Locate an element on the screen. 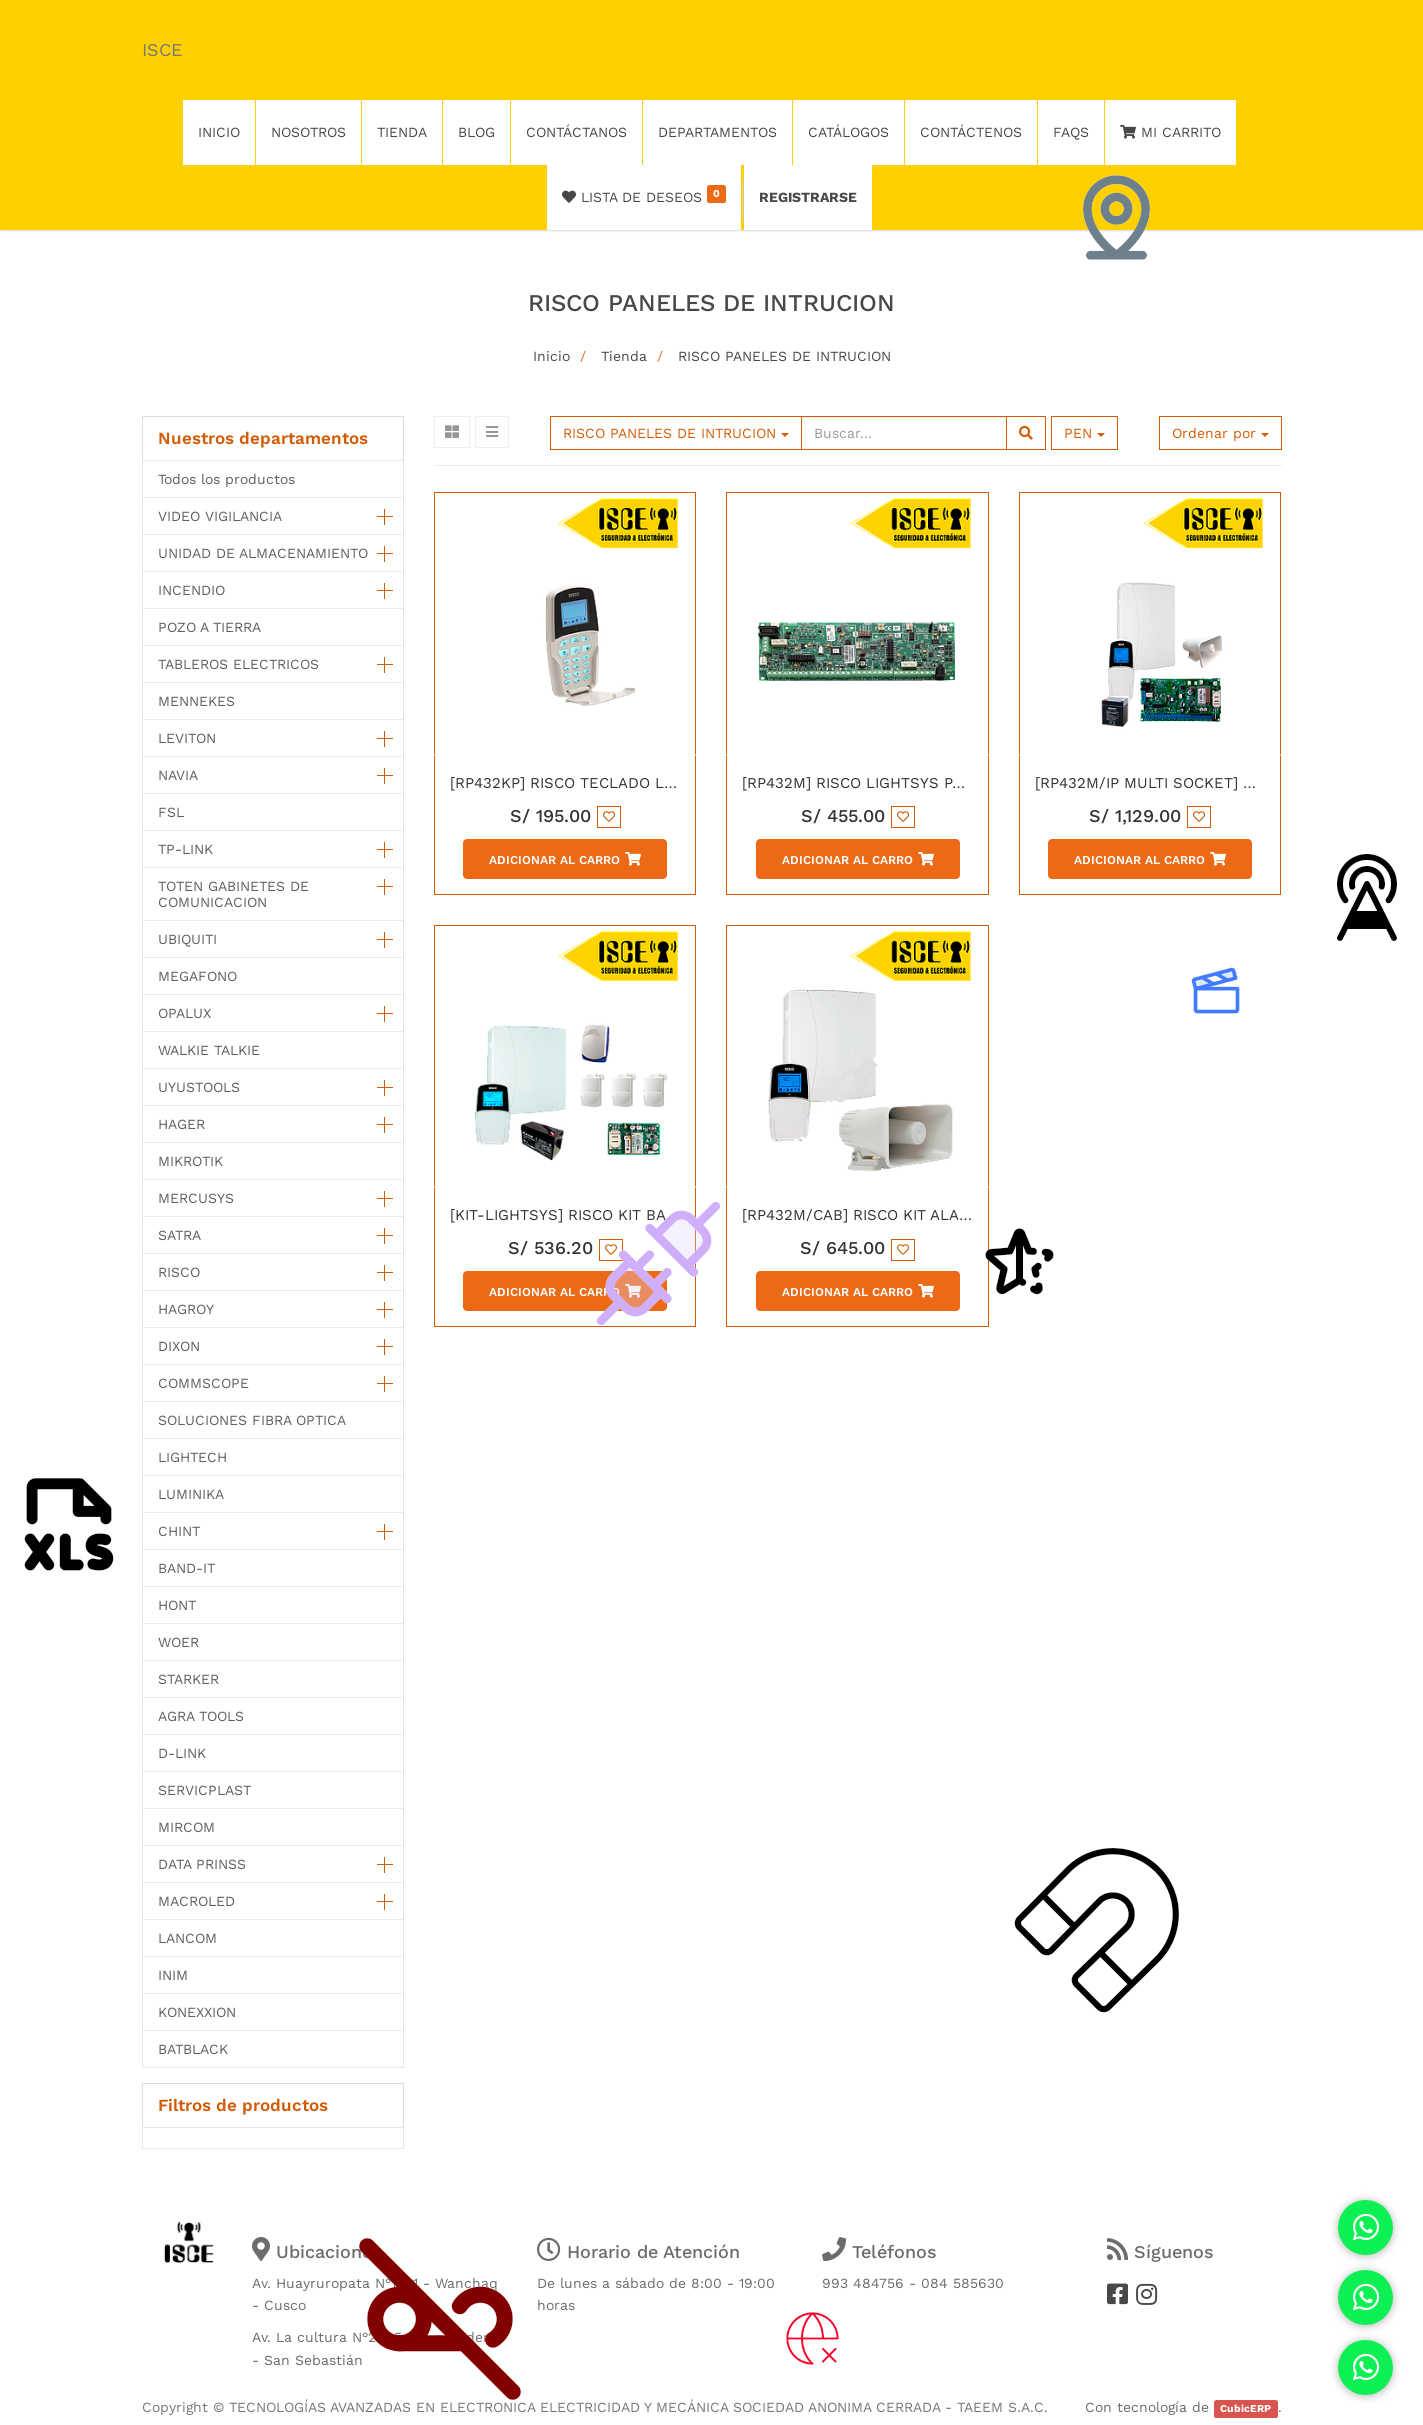 The image size is (1423, 2425). connect or manage device connections is located at coordinates (658, 1263).